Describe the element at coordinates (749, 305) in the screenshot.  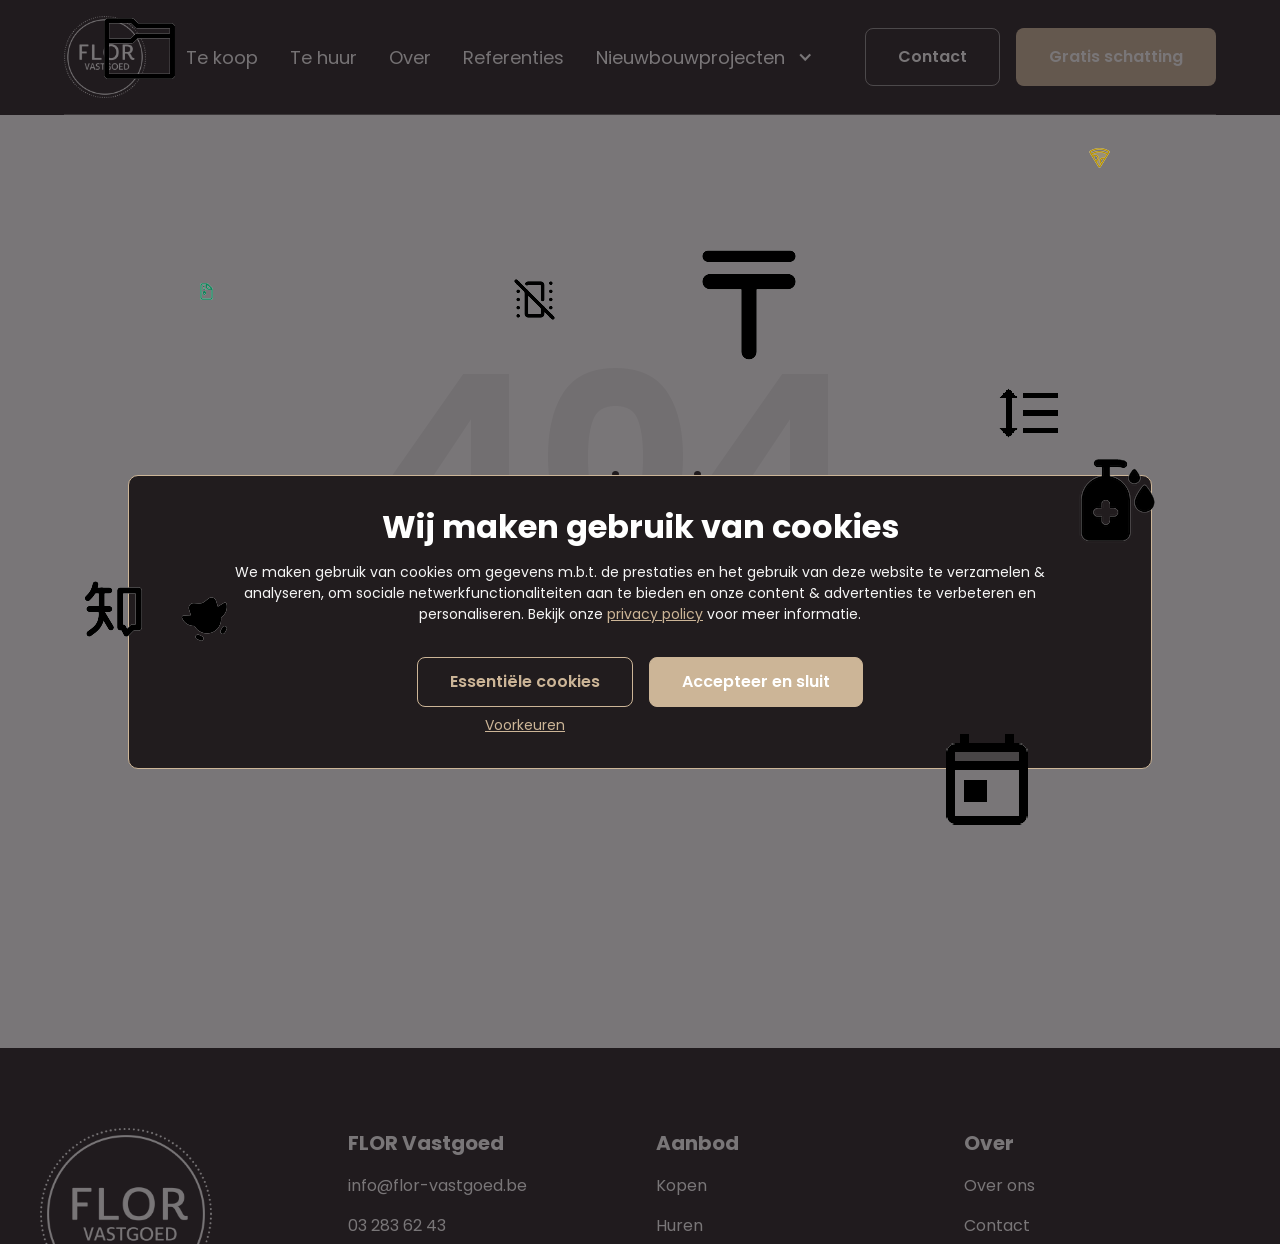
I see `indicates kazakhstani tenge currency` at that location.